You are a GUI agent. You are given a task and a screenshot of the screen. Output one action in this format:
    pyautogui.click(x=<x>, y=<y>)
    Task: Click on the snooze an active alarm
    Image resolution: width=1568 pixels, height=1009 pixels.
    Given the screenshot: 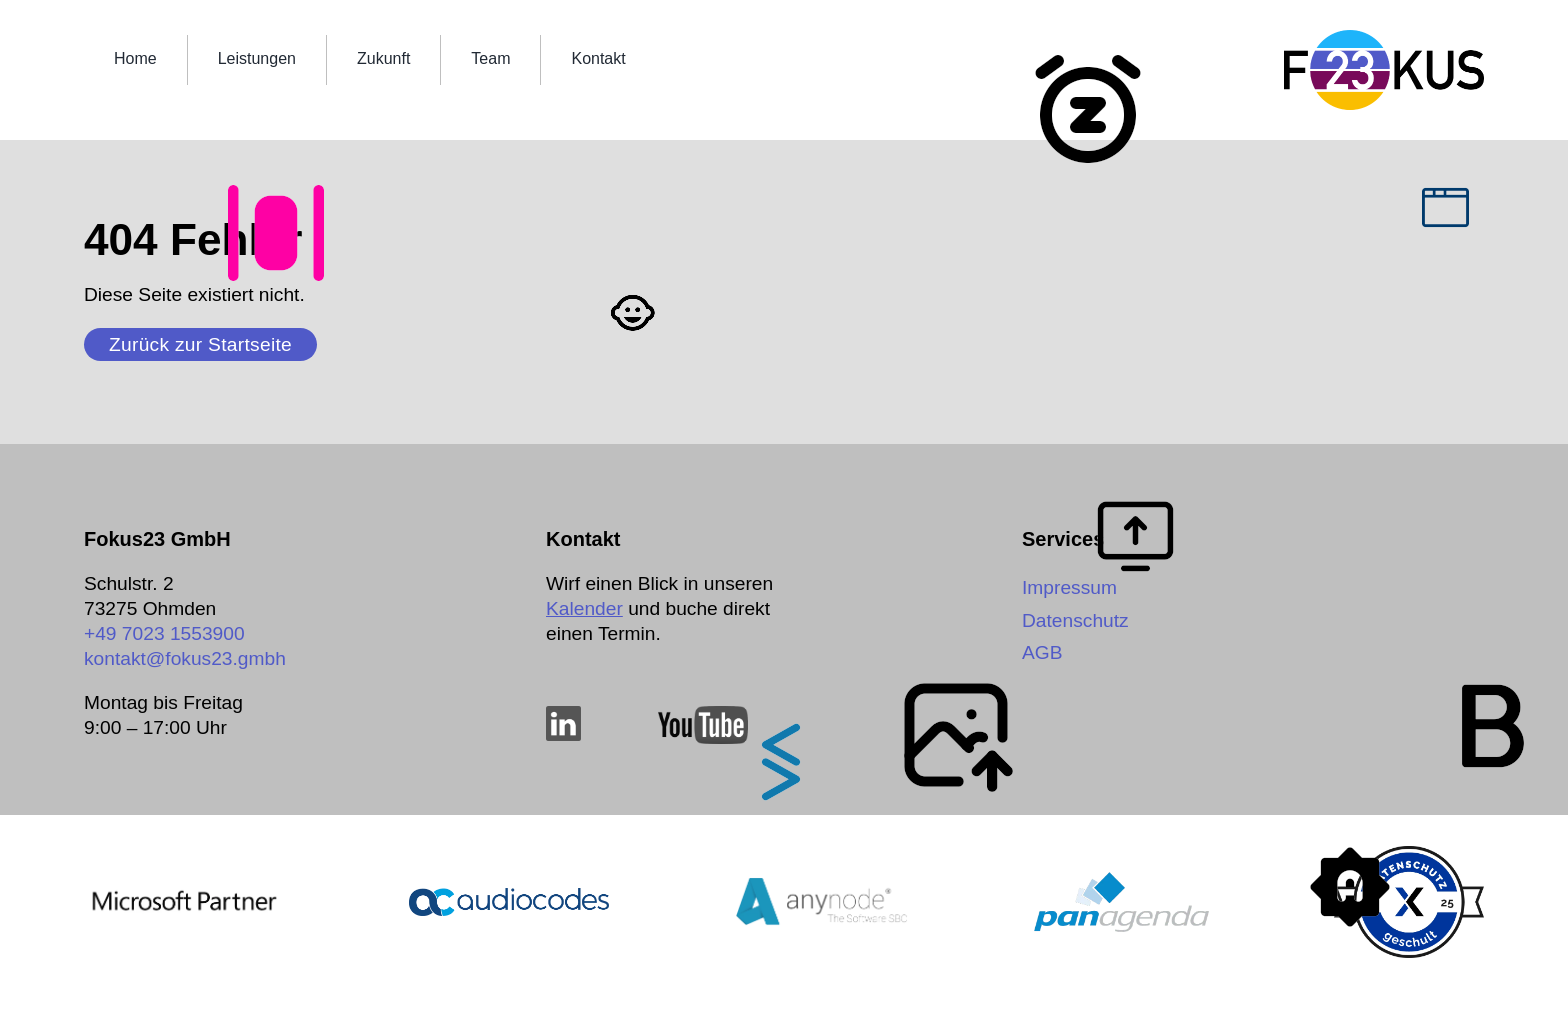 What is the action you would take?
    pyautogui.click(x=1088, y=109)
    